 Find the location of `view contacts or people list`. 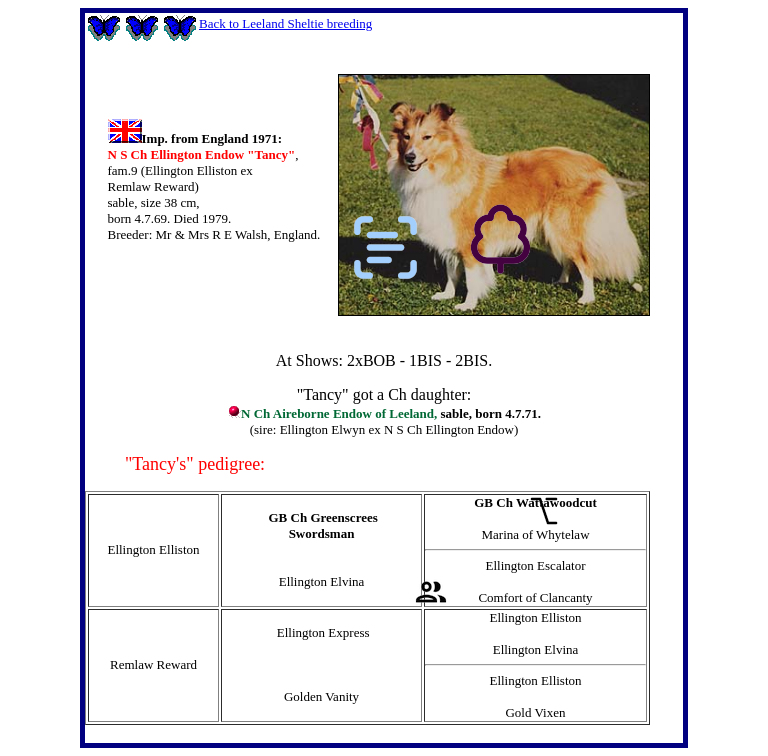

view contacts or people list is located at coordinates (431, 592).